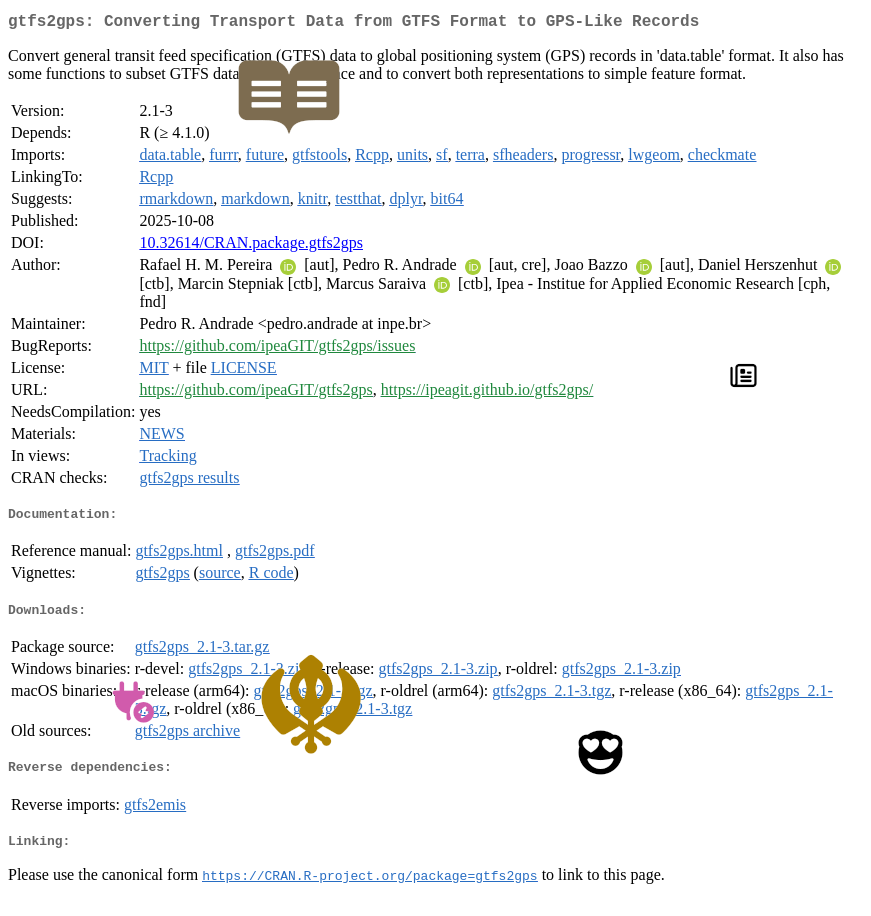 The image size is (871, 916). Describe the element at coordinates (743, 375) in the screenshot. I see `view news or articles` at that location.